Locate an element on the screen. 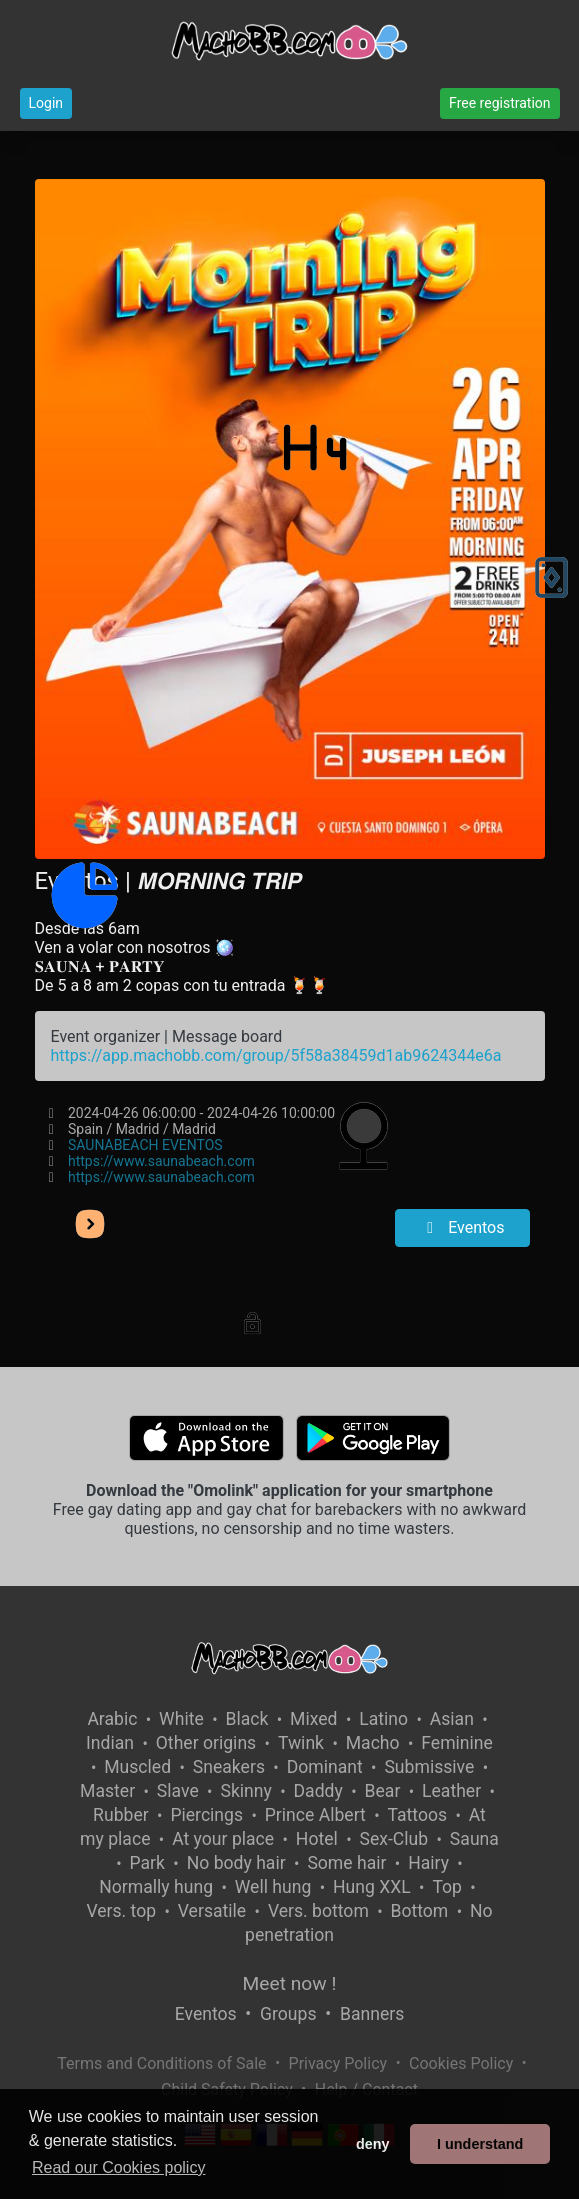  view analytics or statistics breakdown is located at coordinates (84, 895).